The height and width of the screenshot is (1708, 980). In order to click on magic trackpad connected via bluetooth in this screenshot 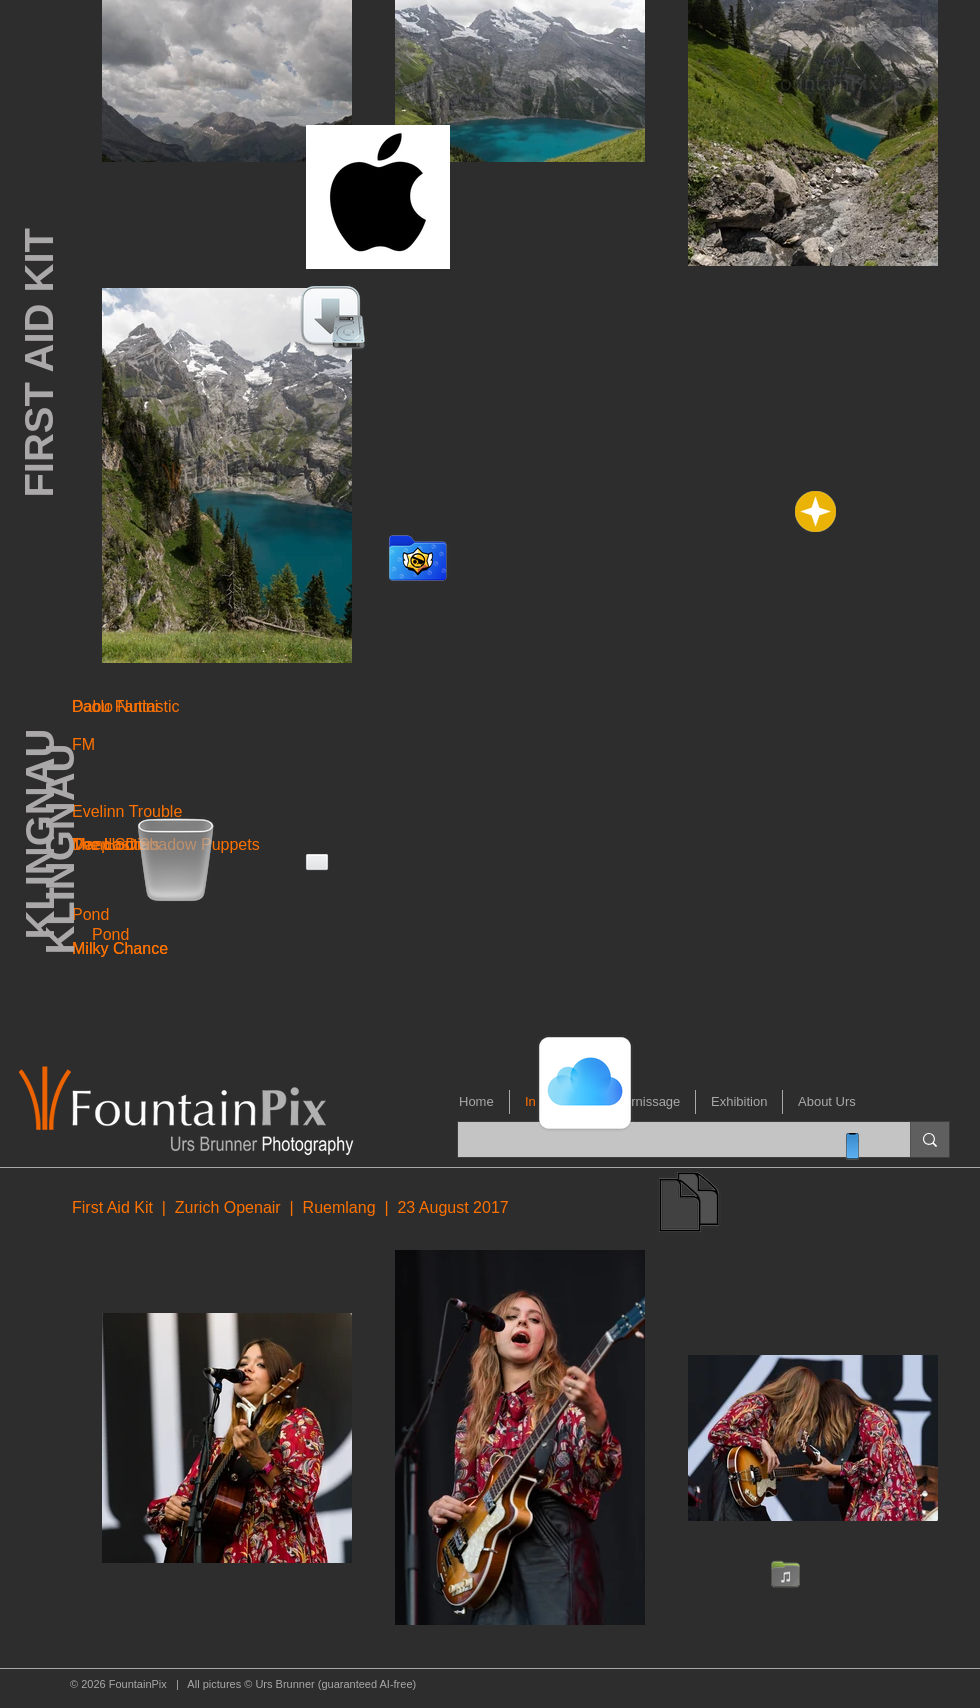, I will do `click(317, 862)`.